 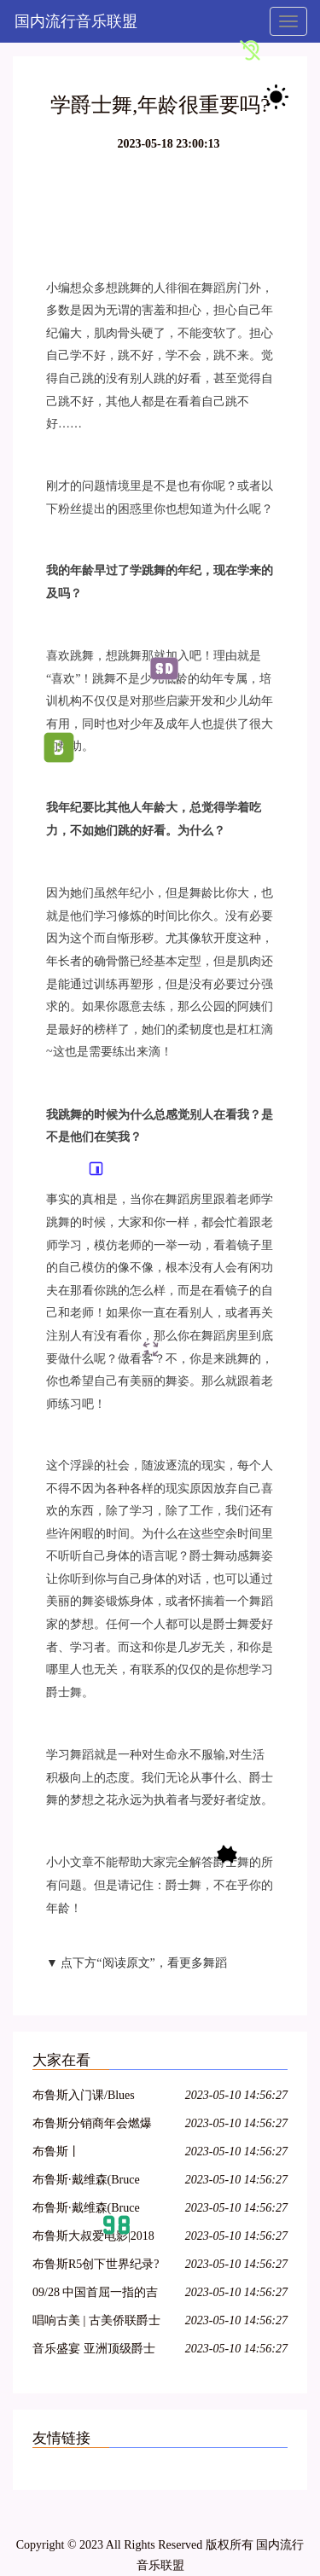 What do you see at coordinates (150, 1348) in the screenshot?
I see `shuffle or randomize content` at bounding box center [150, 1348].